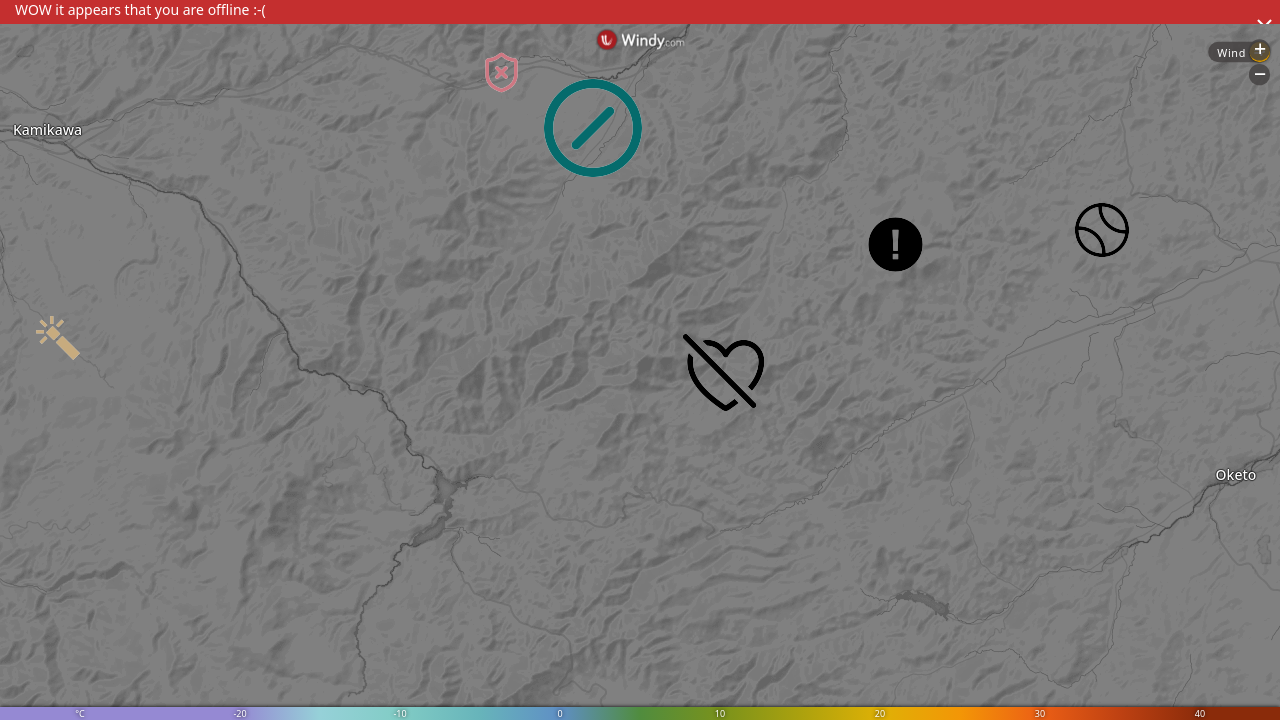  I want to click on apply auto-enhance or magic adjustments, so click(58, 338).